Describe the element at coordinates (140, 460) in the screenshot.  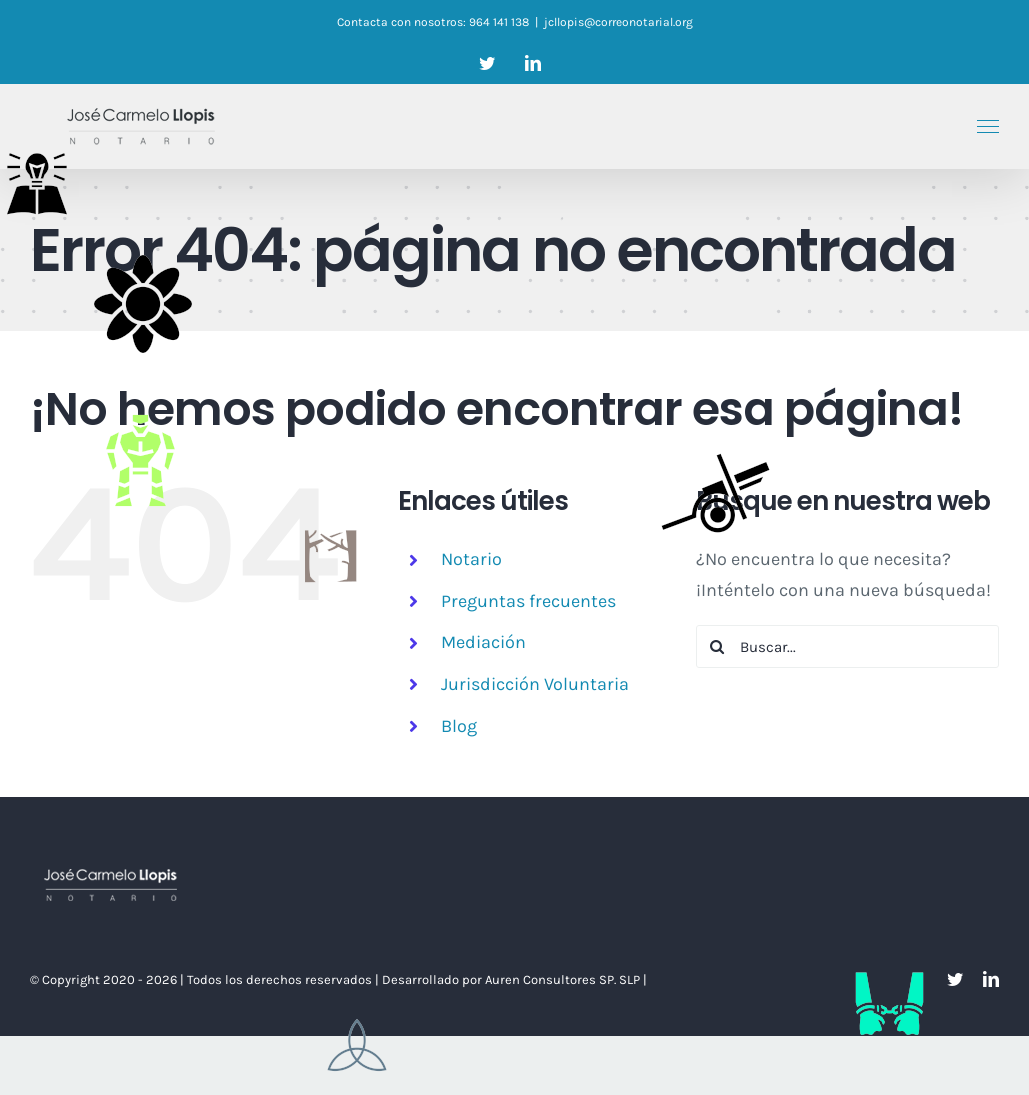
I see `select battle mech unit in game` at that location.